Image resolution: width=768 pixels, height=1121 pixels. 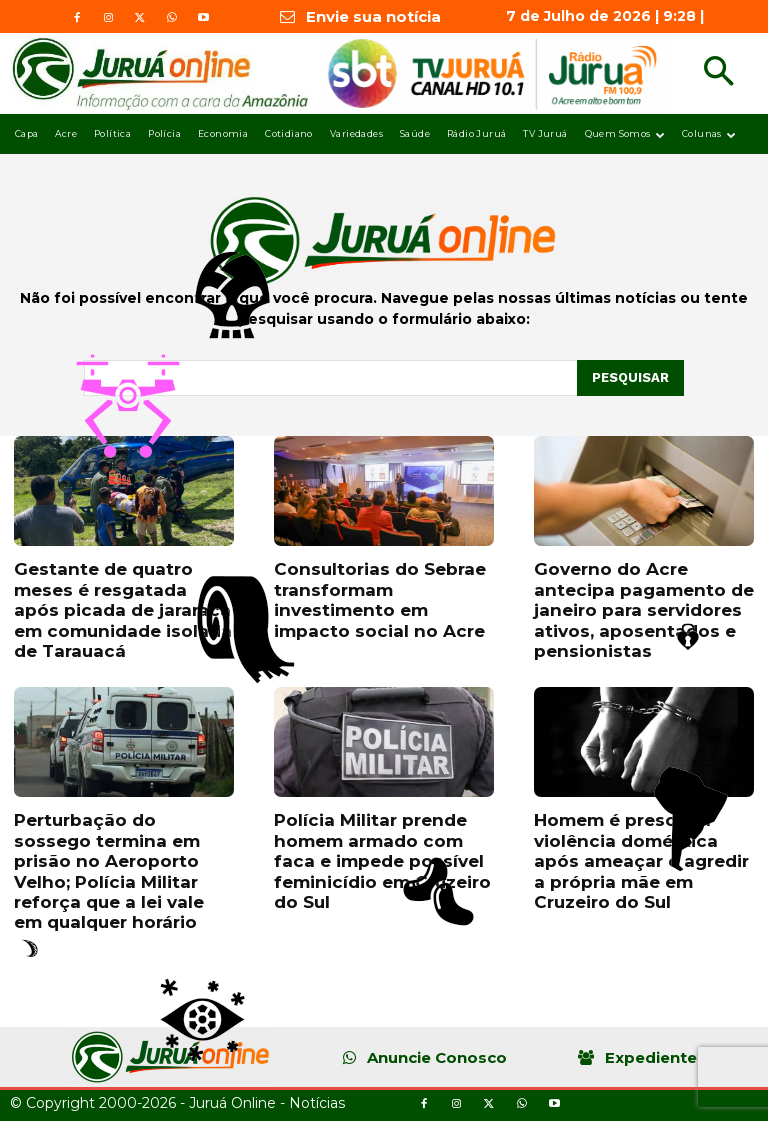 What do you see at coordinates (242, 629) in the screenshot?
I see `access first aid or medical supplies` at bounding box center [242, 629].